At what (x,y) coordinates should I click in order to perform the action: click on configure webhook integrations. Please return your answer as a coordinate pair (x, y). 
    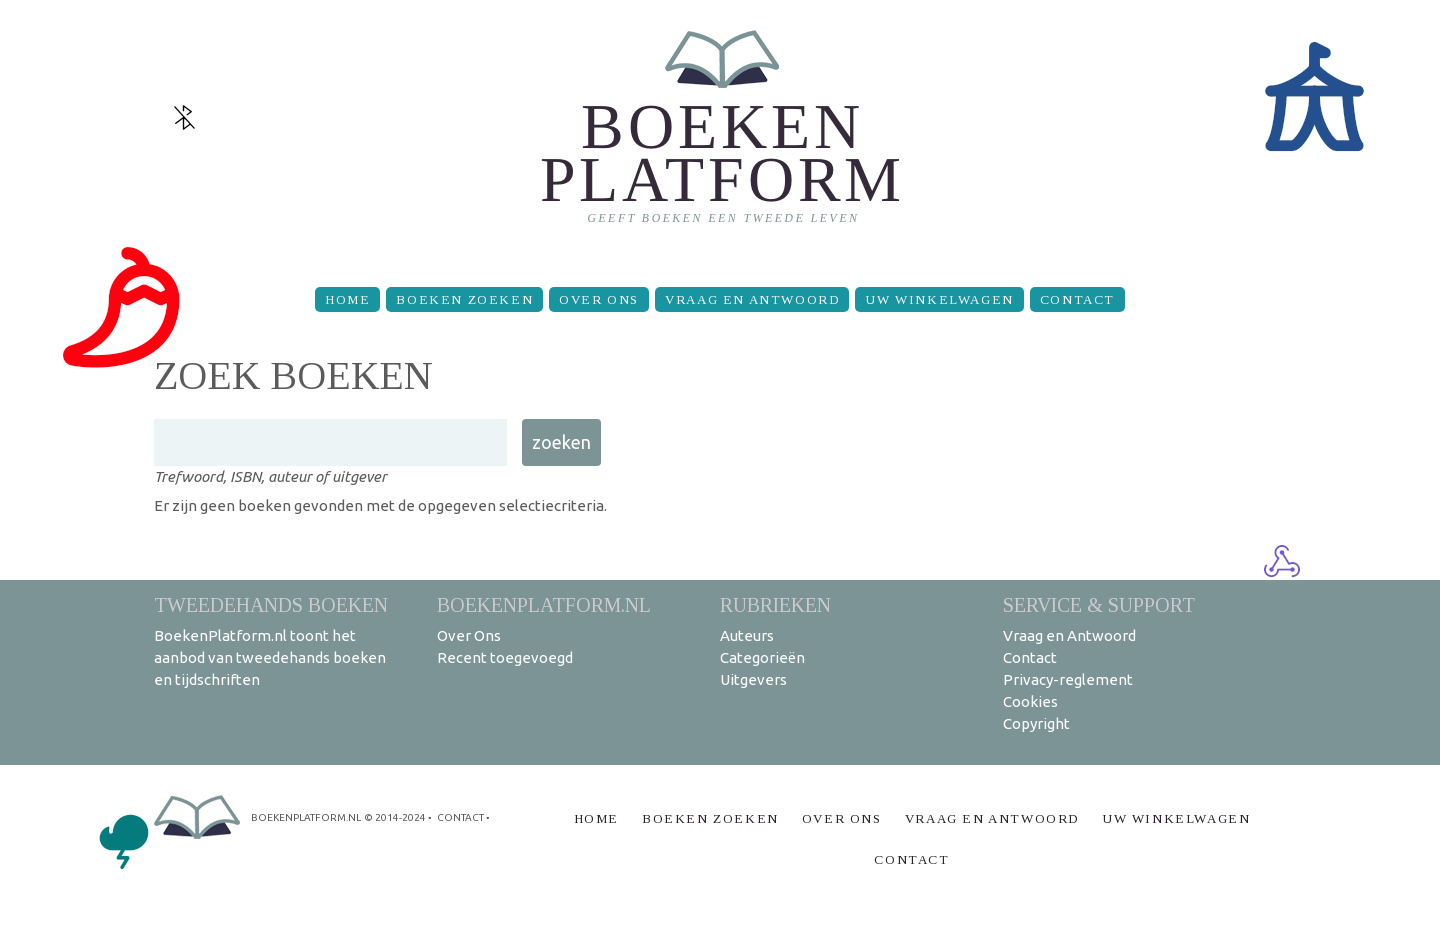
    Looking at the image, I should click on (1282, 563).